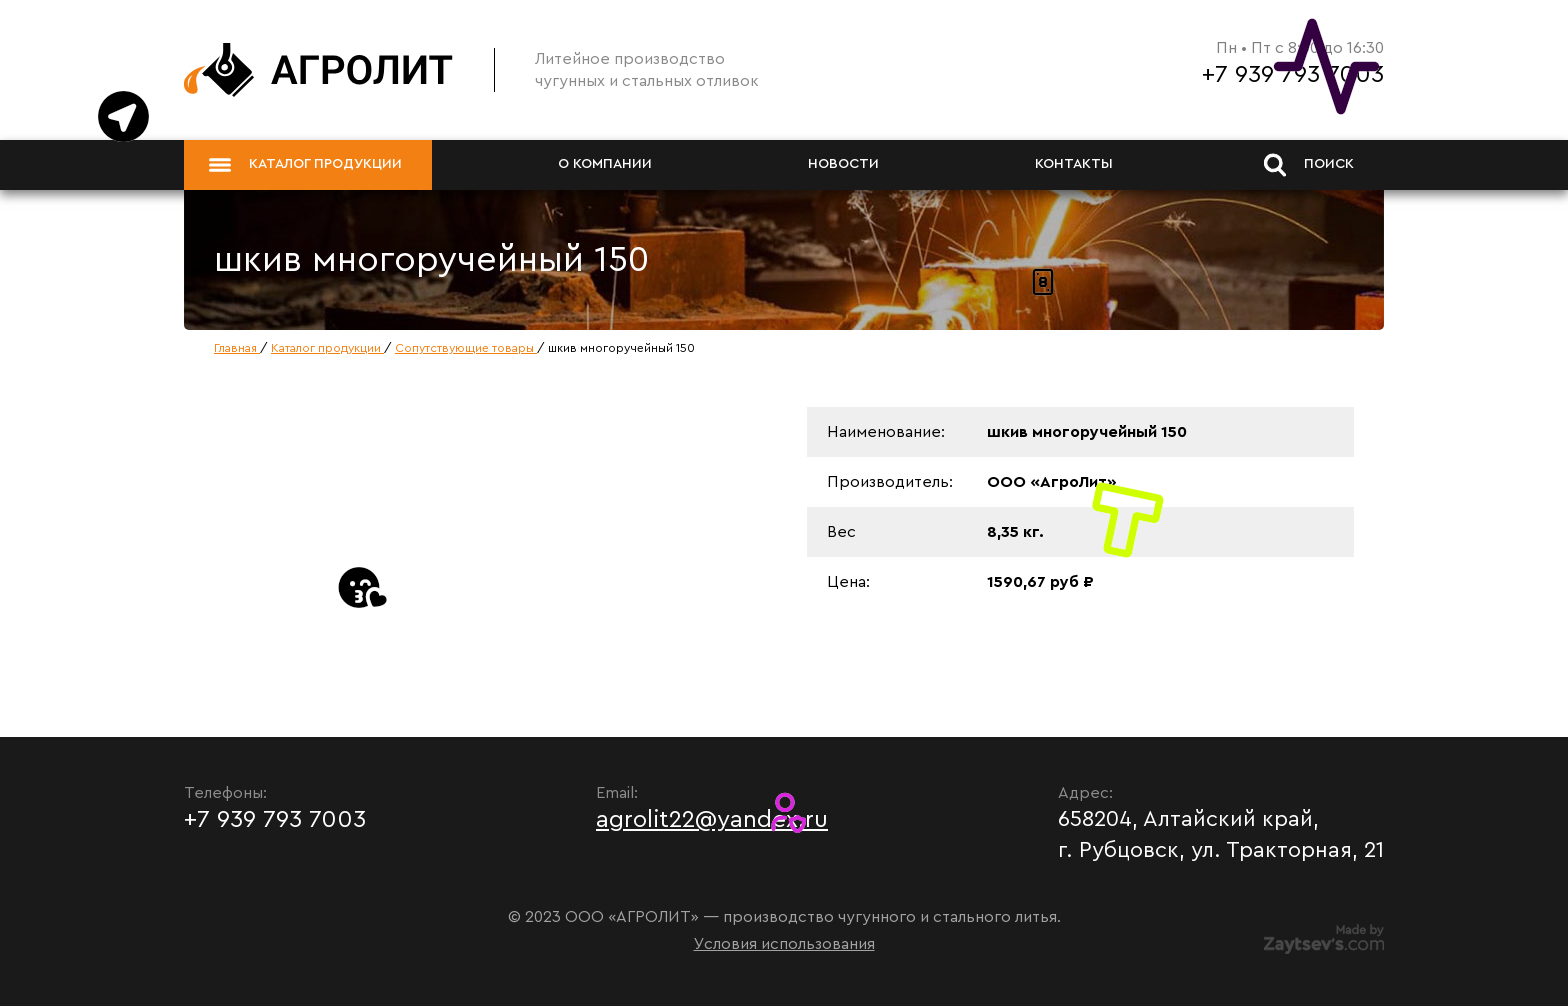 The height and width of the screenshot is (1006, 1568). Describe the element at coordinates (1326, 66) in the screenshot. I see `view activity or health metrics` at that location.